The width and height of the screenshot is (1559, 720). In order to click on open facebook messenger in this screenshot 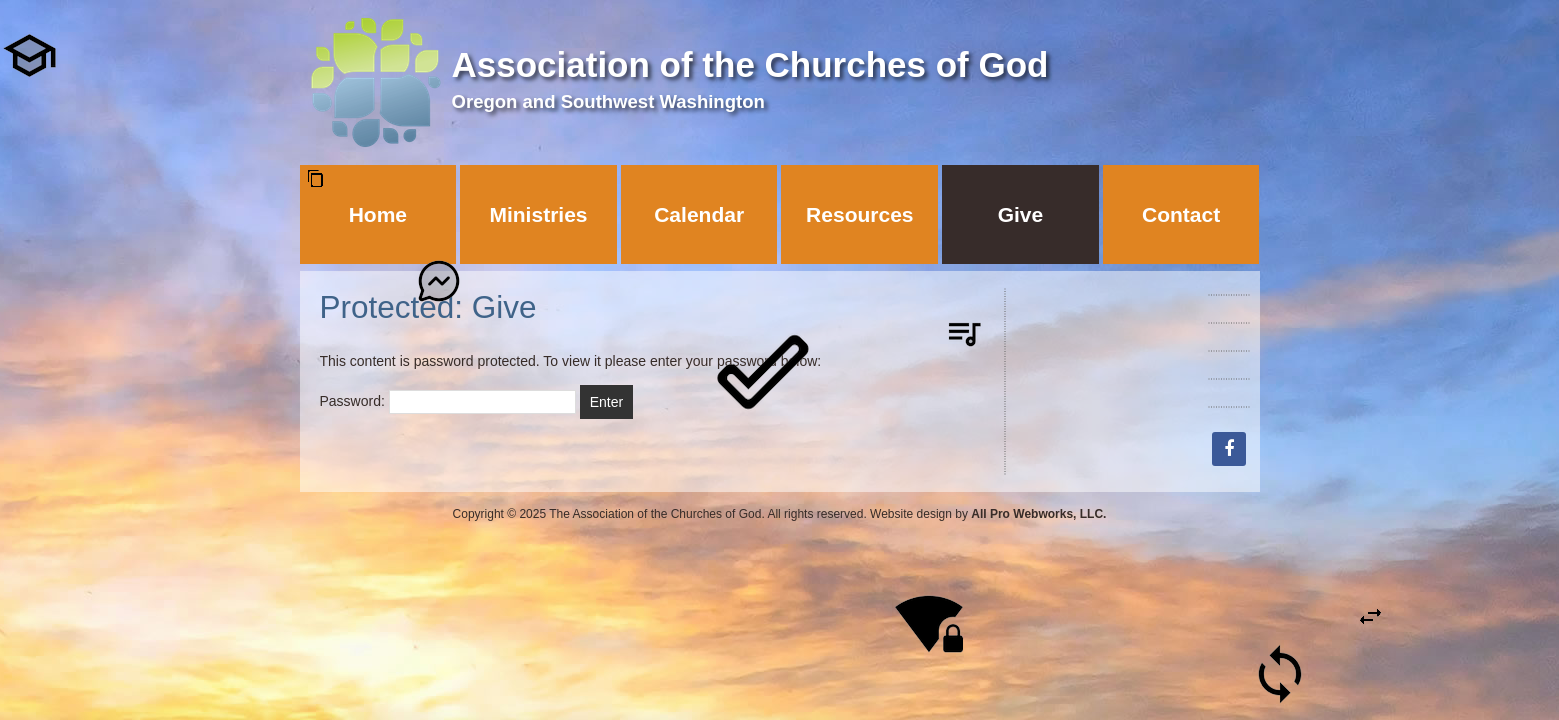, I will do `click(439, 281)`.